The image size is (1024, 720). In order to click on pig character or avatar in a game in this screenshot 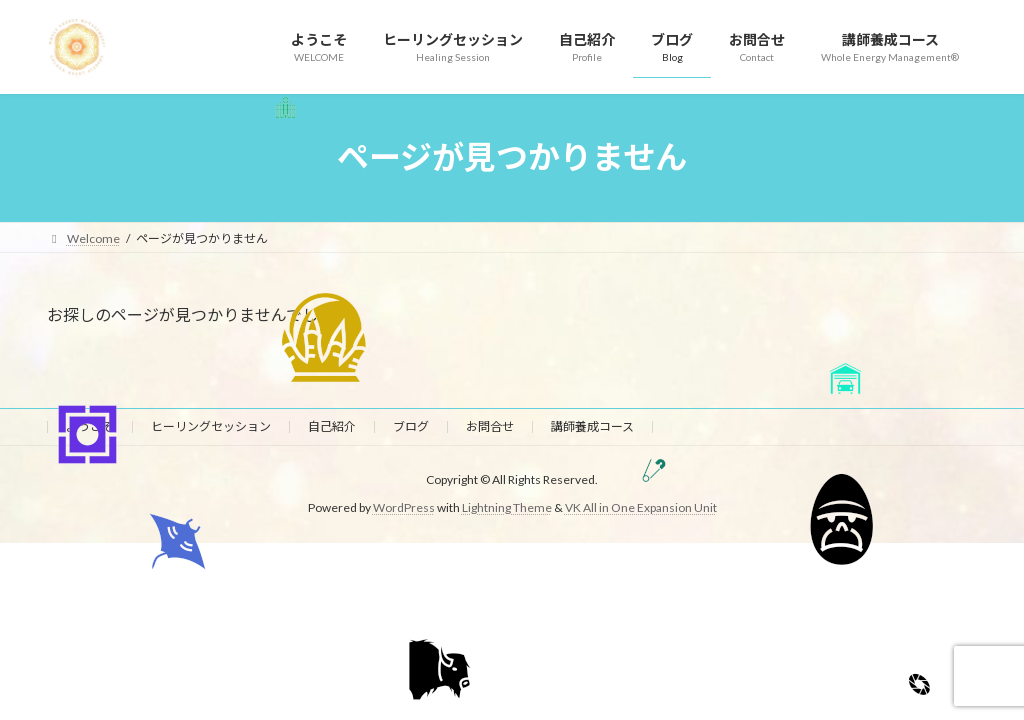, I will do `click(843, 519)`.